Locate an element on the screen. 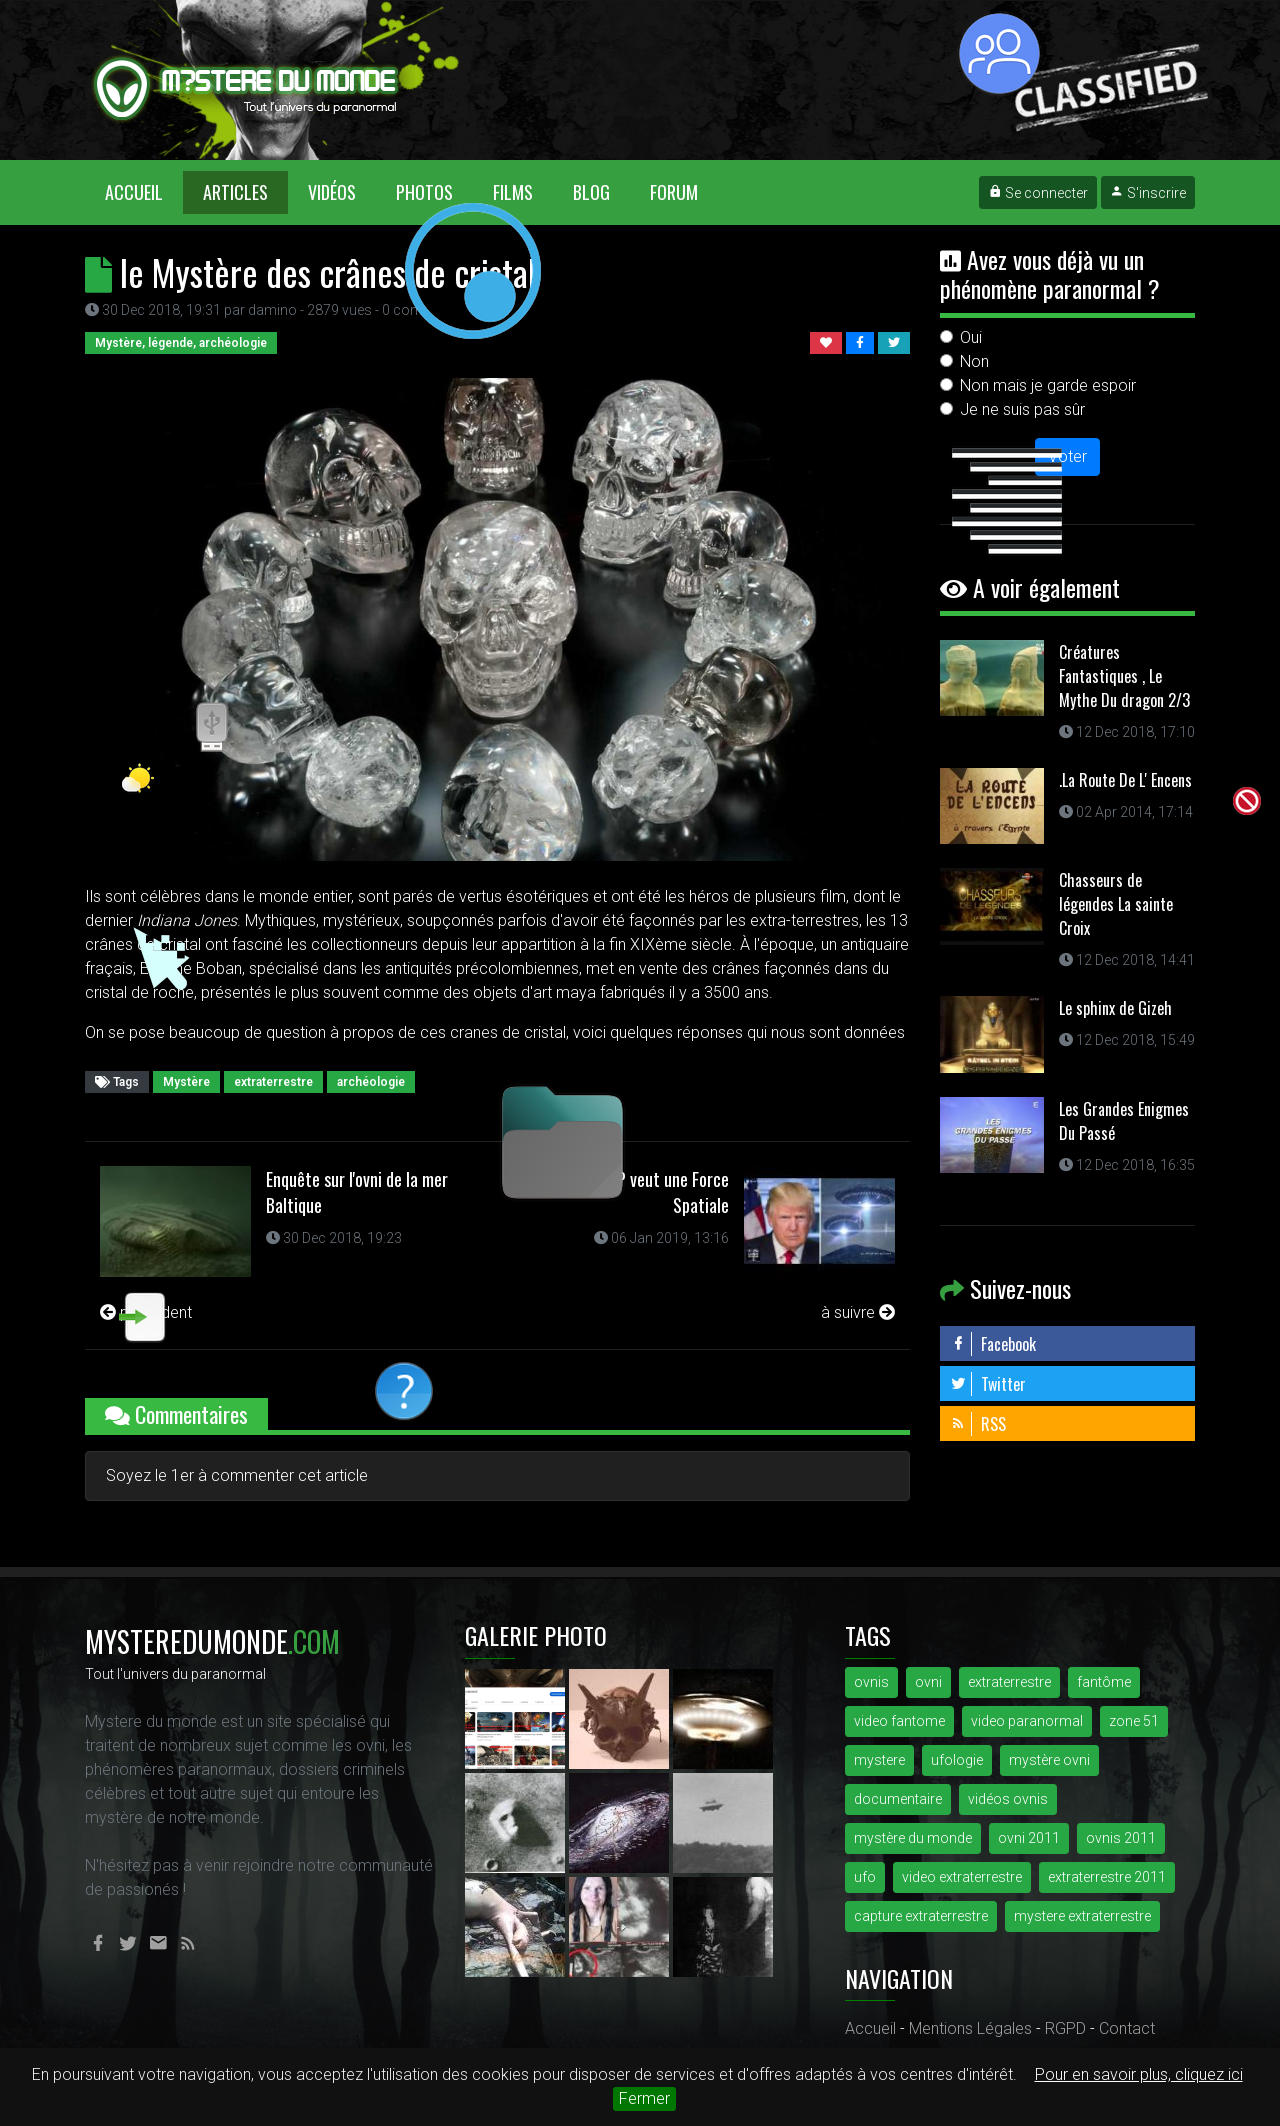  indicates partly cloudy weather conditions is located at coordinates (138, 778).